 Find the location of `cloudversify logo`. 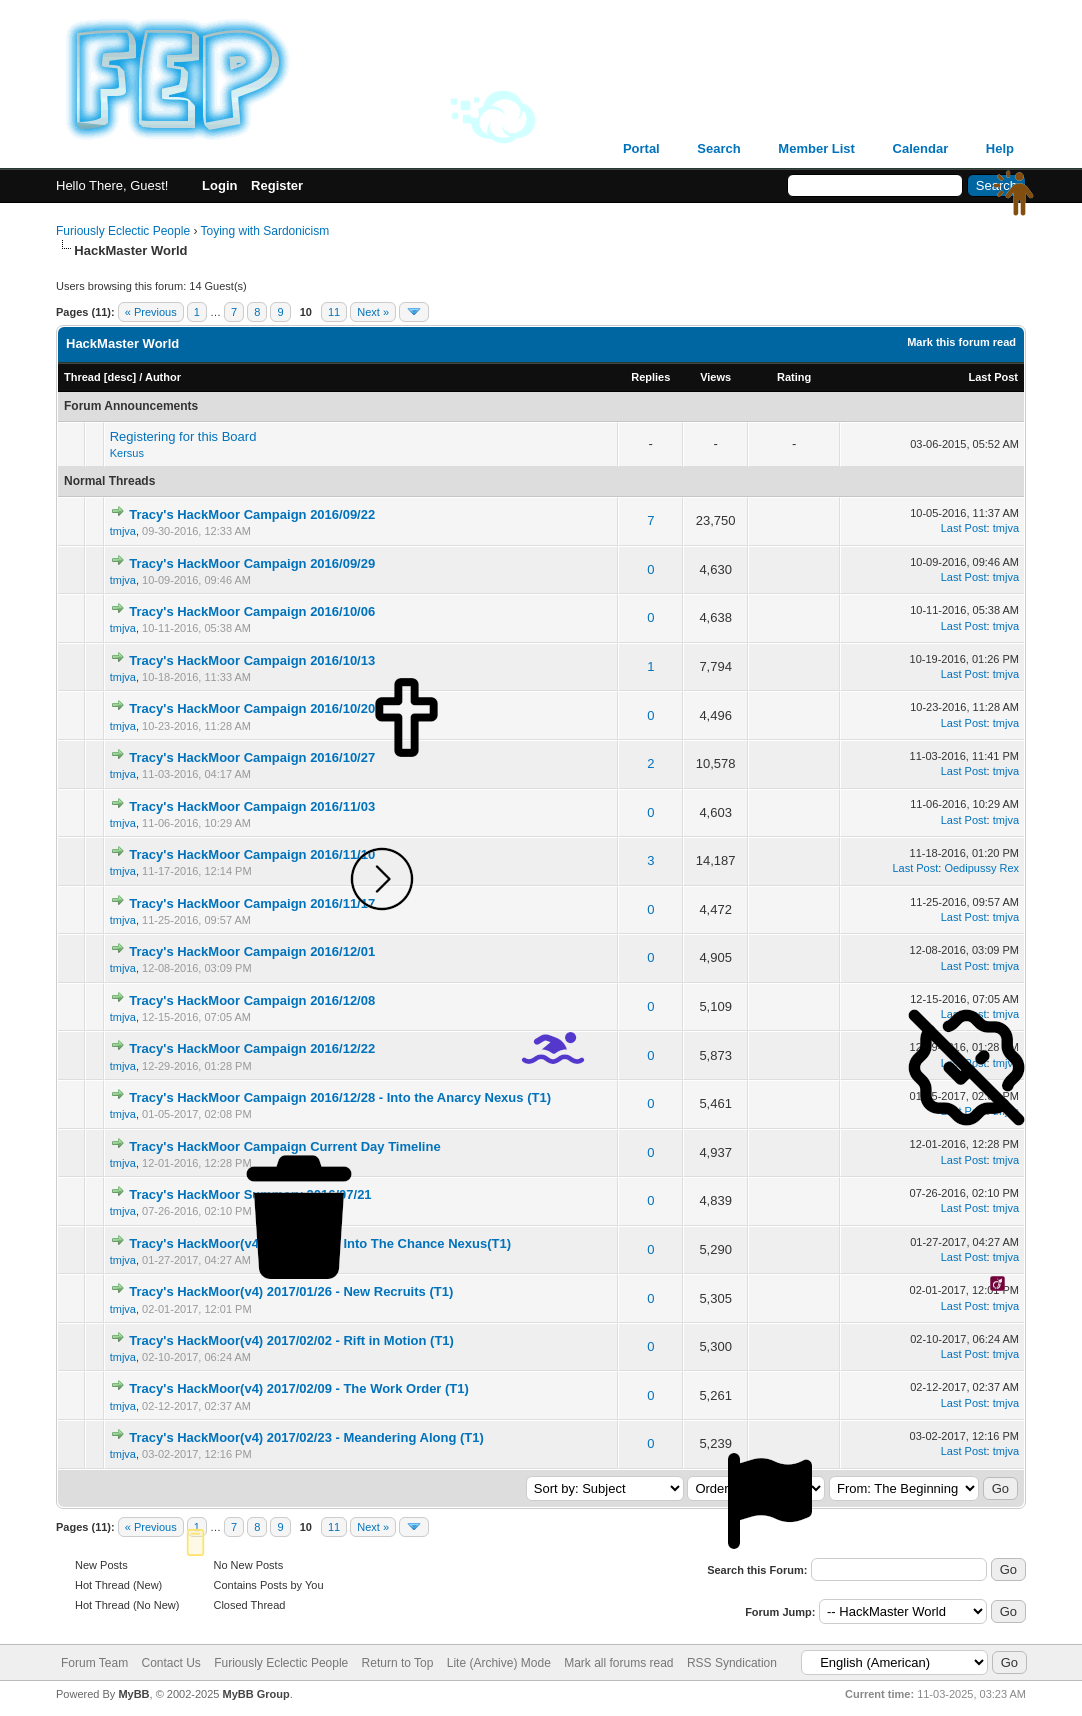

cloudversify logo is located at coordinates (493, 117).